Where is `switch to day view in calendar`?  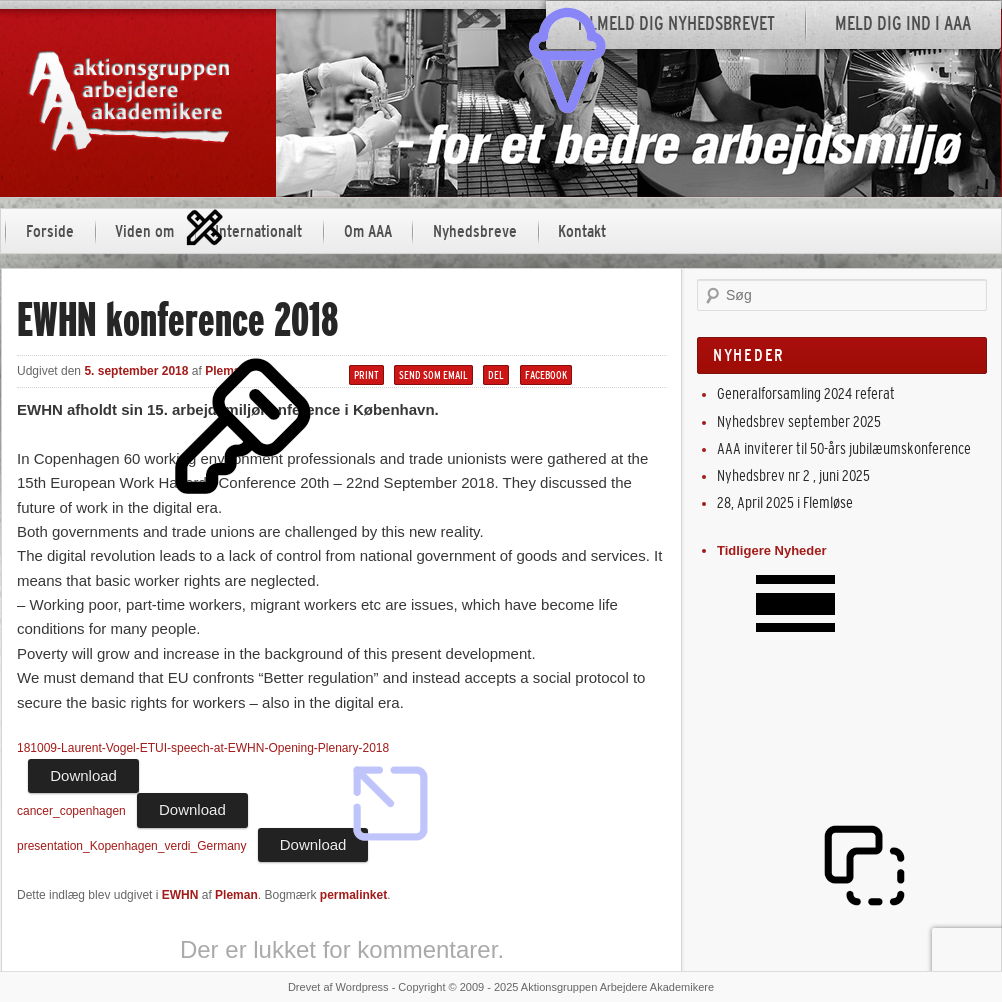
switch to day view in calendar is located at coordinates (795, 601).